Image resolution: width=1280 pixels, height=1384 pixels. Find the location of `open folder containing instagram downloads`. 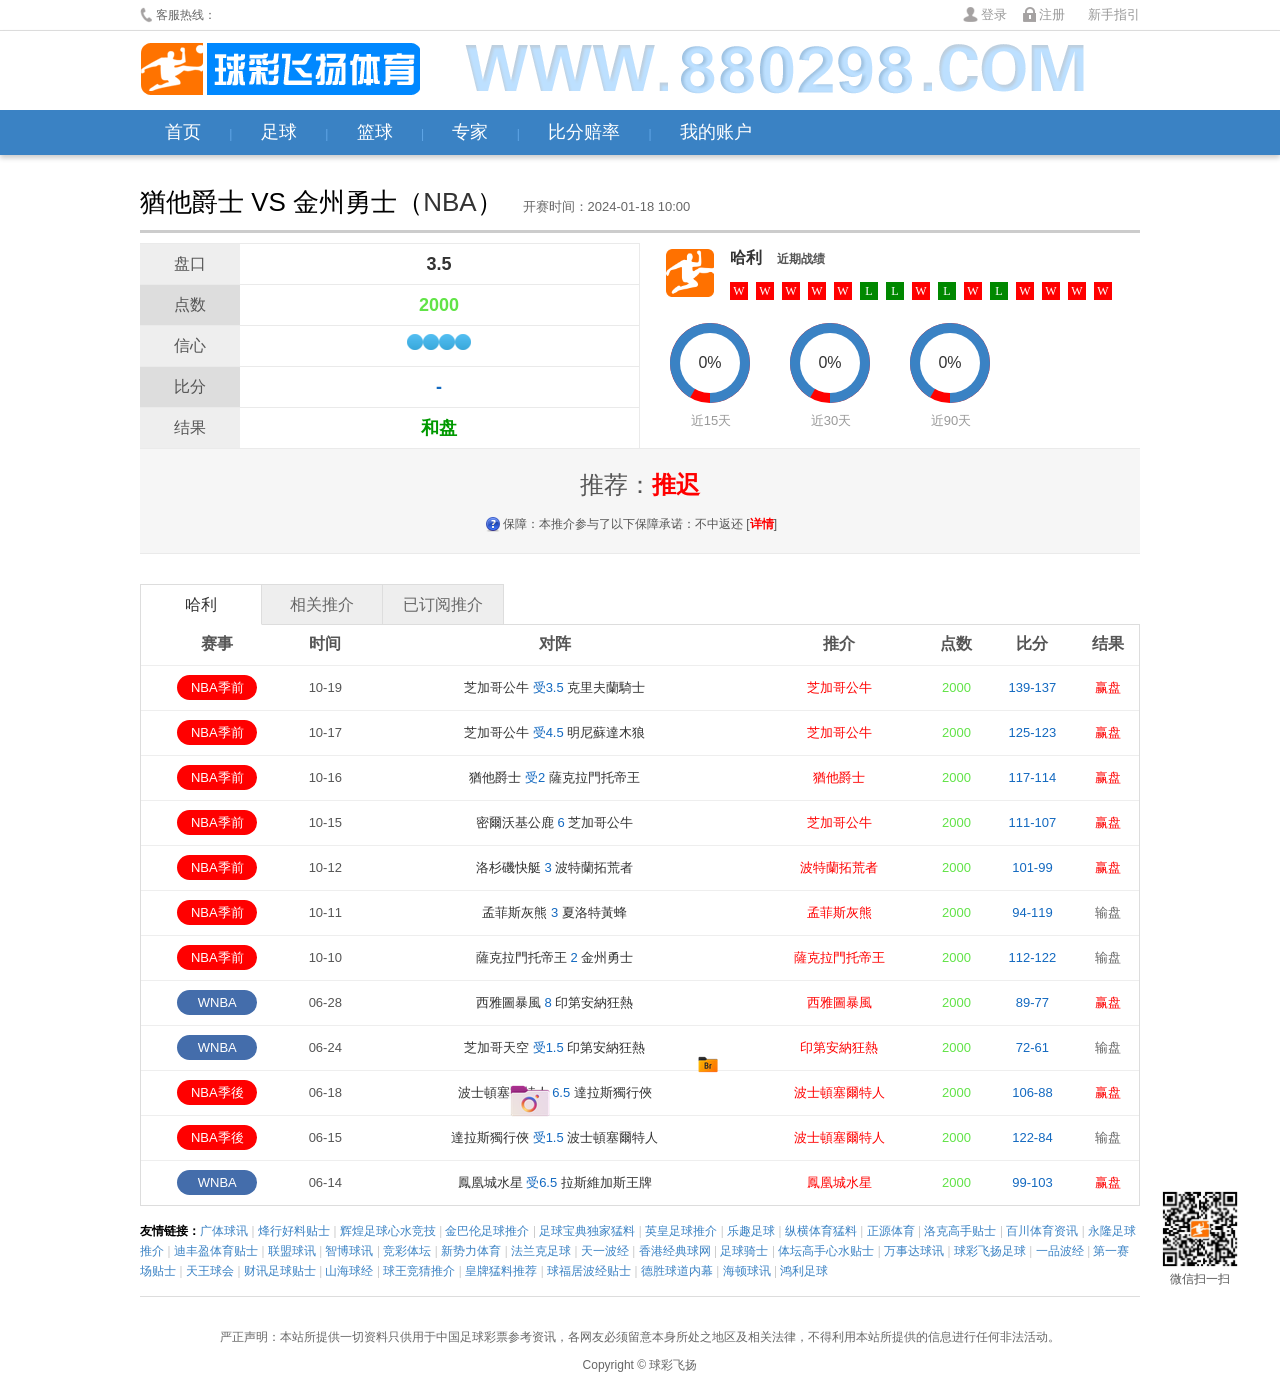

open folder containing instagram downloads is located at coordinates (530, 1102).